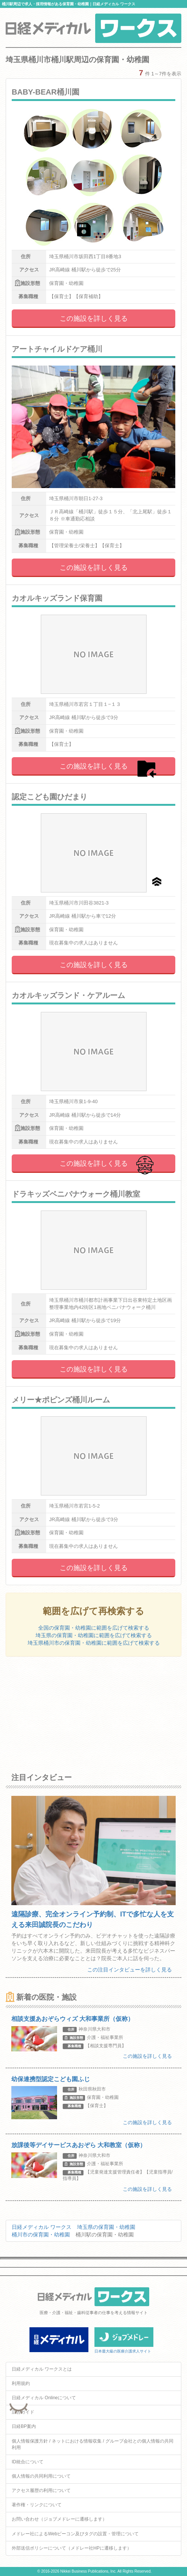  What do you see at coordinates (146, 768) in the screenshot?
I see `view received files or downloads` at bounding box center [146, 768].